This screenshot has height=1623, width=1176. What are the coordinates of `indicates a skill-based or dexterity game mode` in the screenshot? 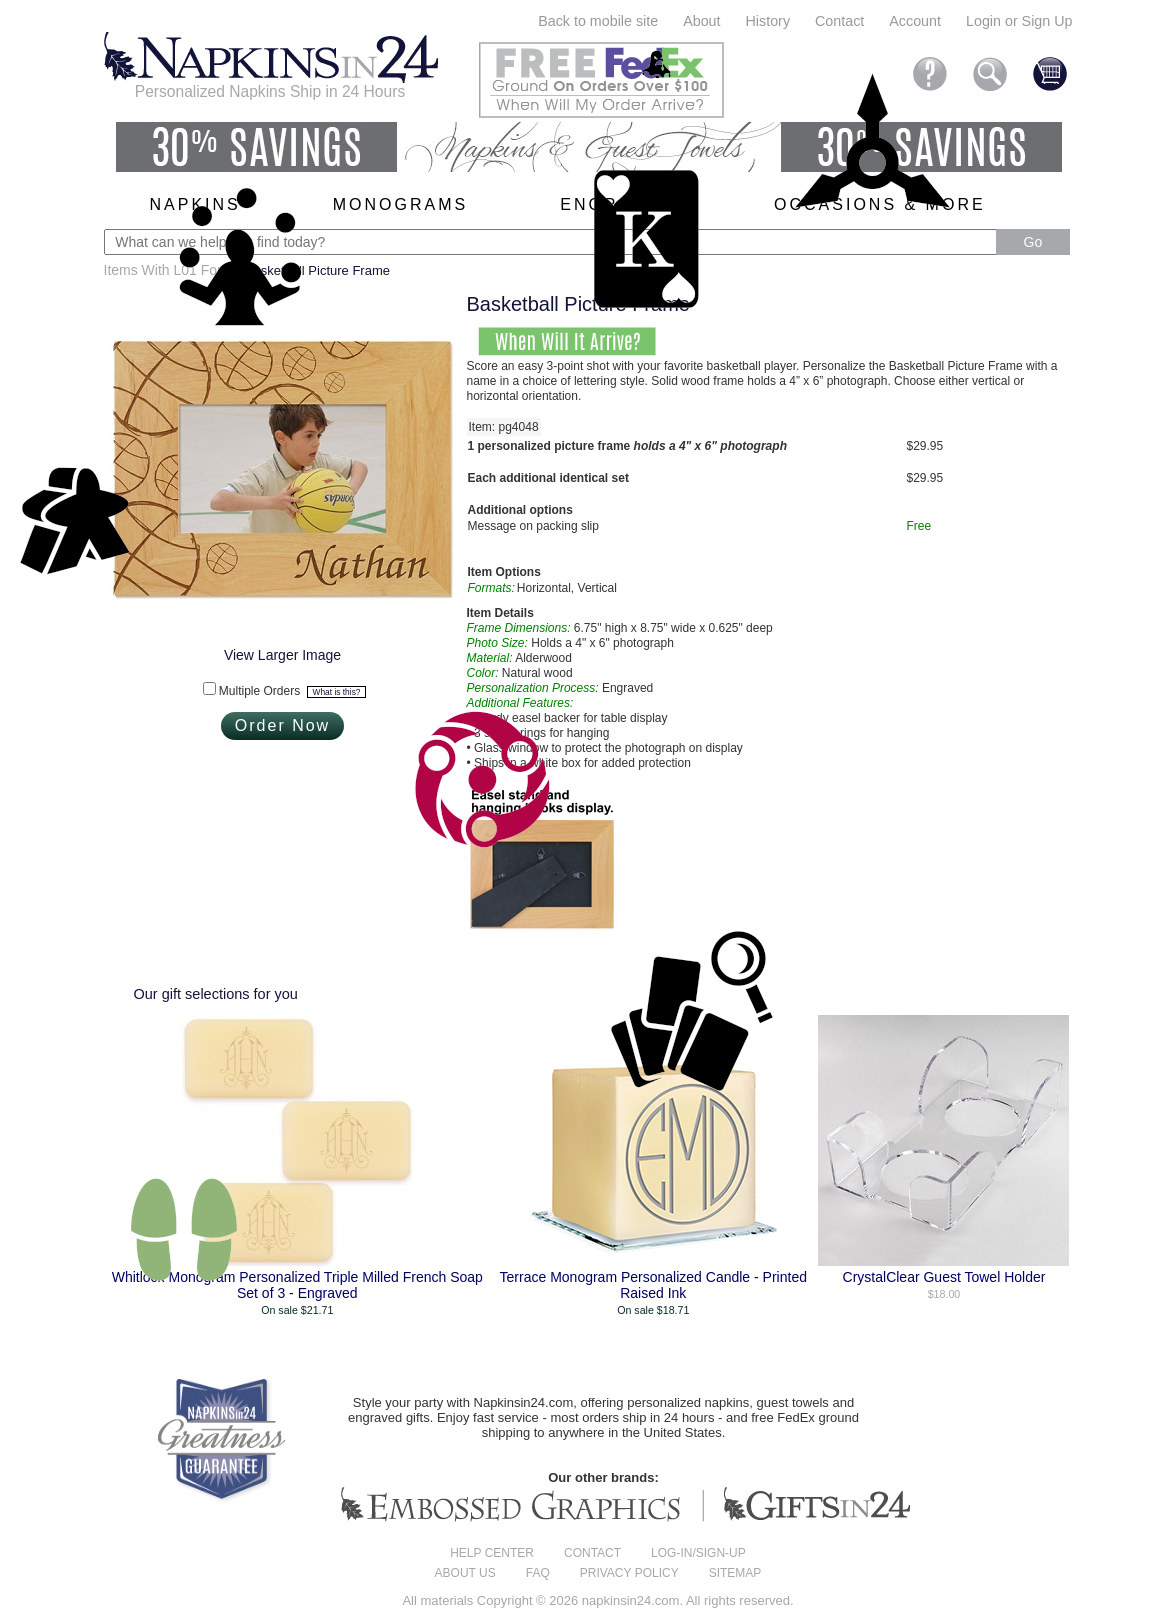 It's located at (239, 257).